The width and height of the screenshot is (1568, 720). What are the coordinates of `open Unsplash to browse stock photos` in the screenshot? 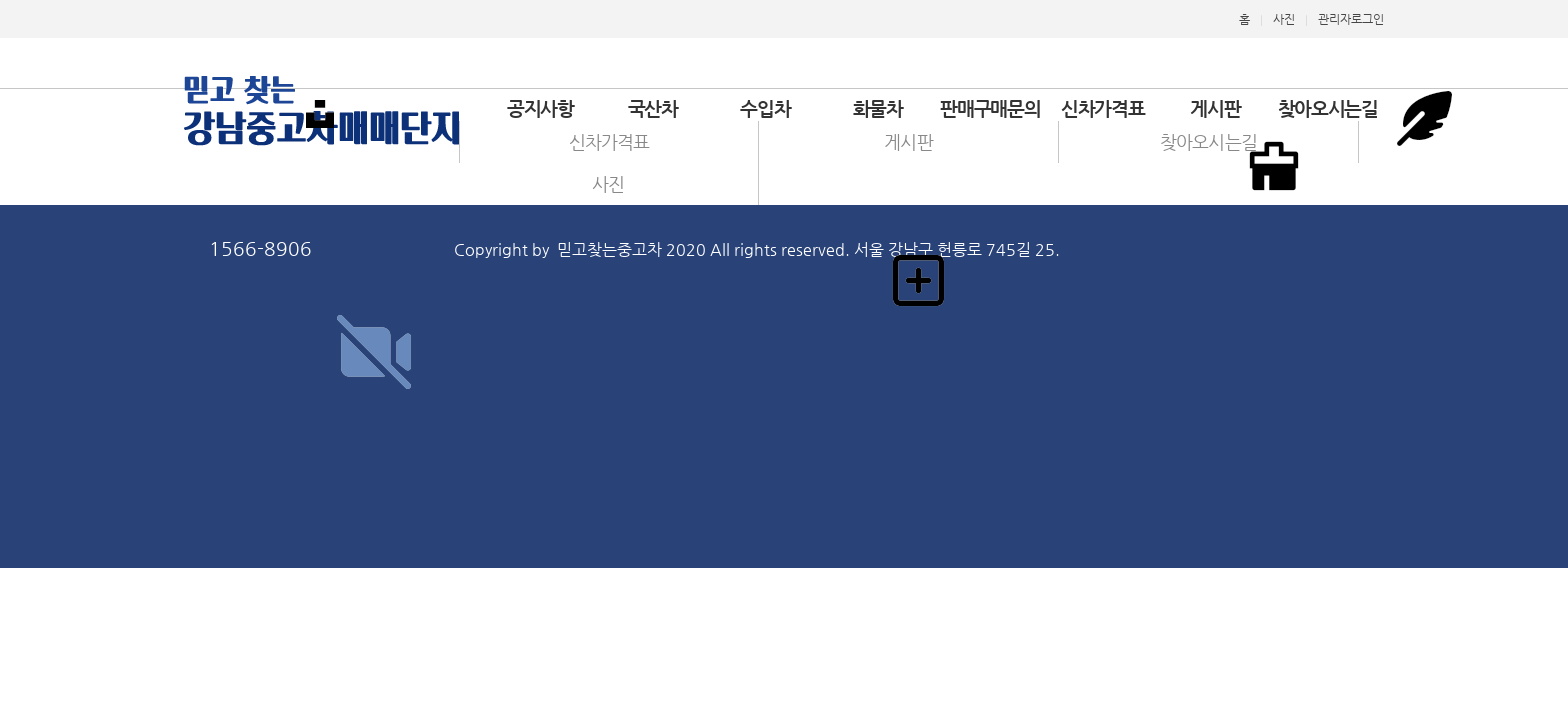 It's located at (320, 114).